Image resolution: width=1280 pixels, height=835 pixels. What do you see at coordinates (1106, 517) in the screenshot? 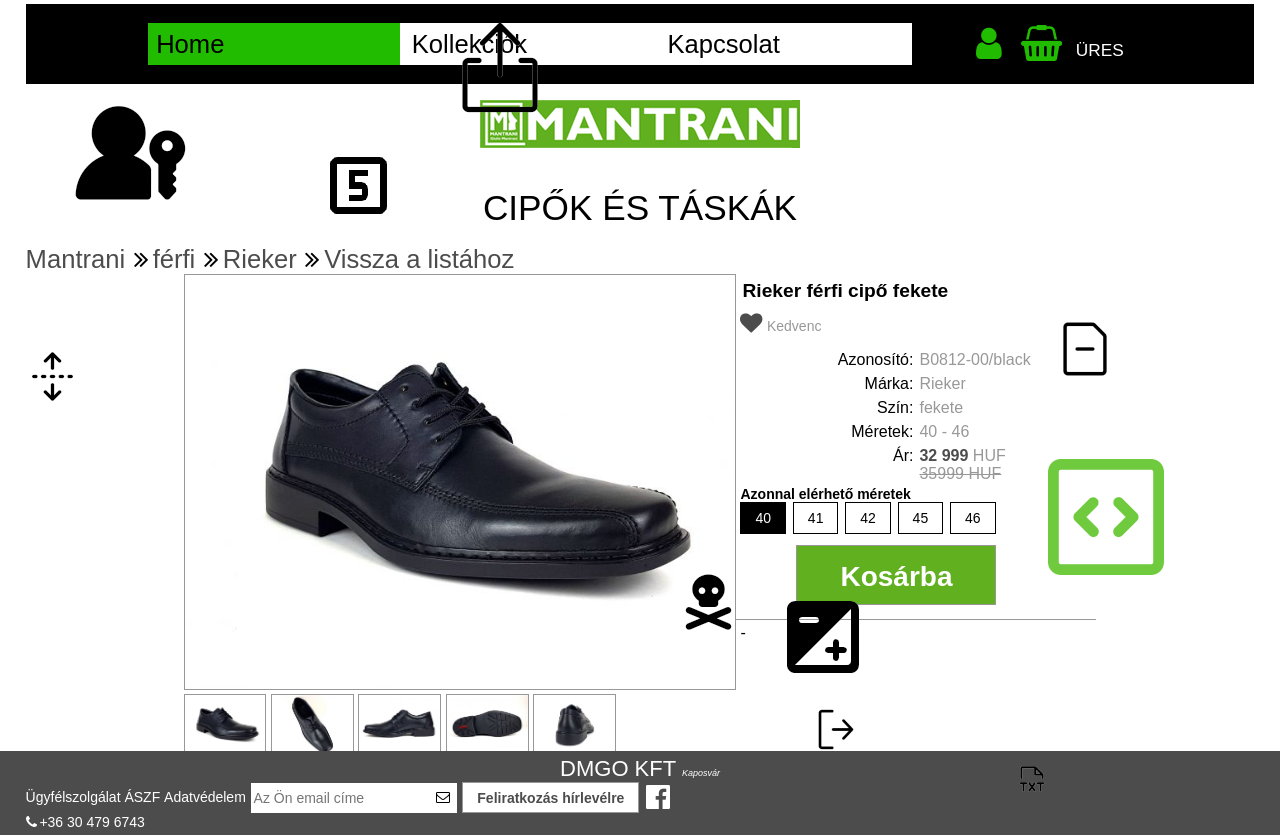
I see `view source code` at bounding box center [1106, 517].